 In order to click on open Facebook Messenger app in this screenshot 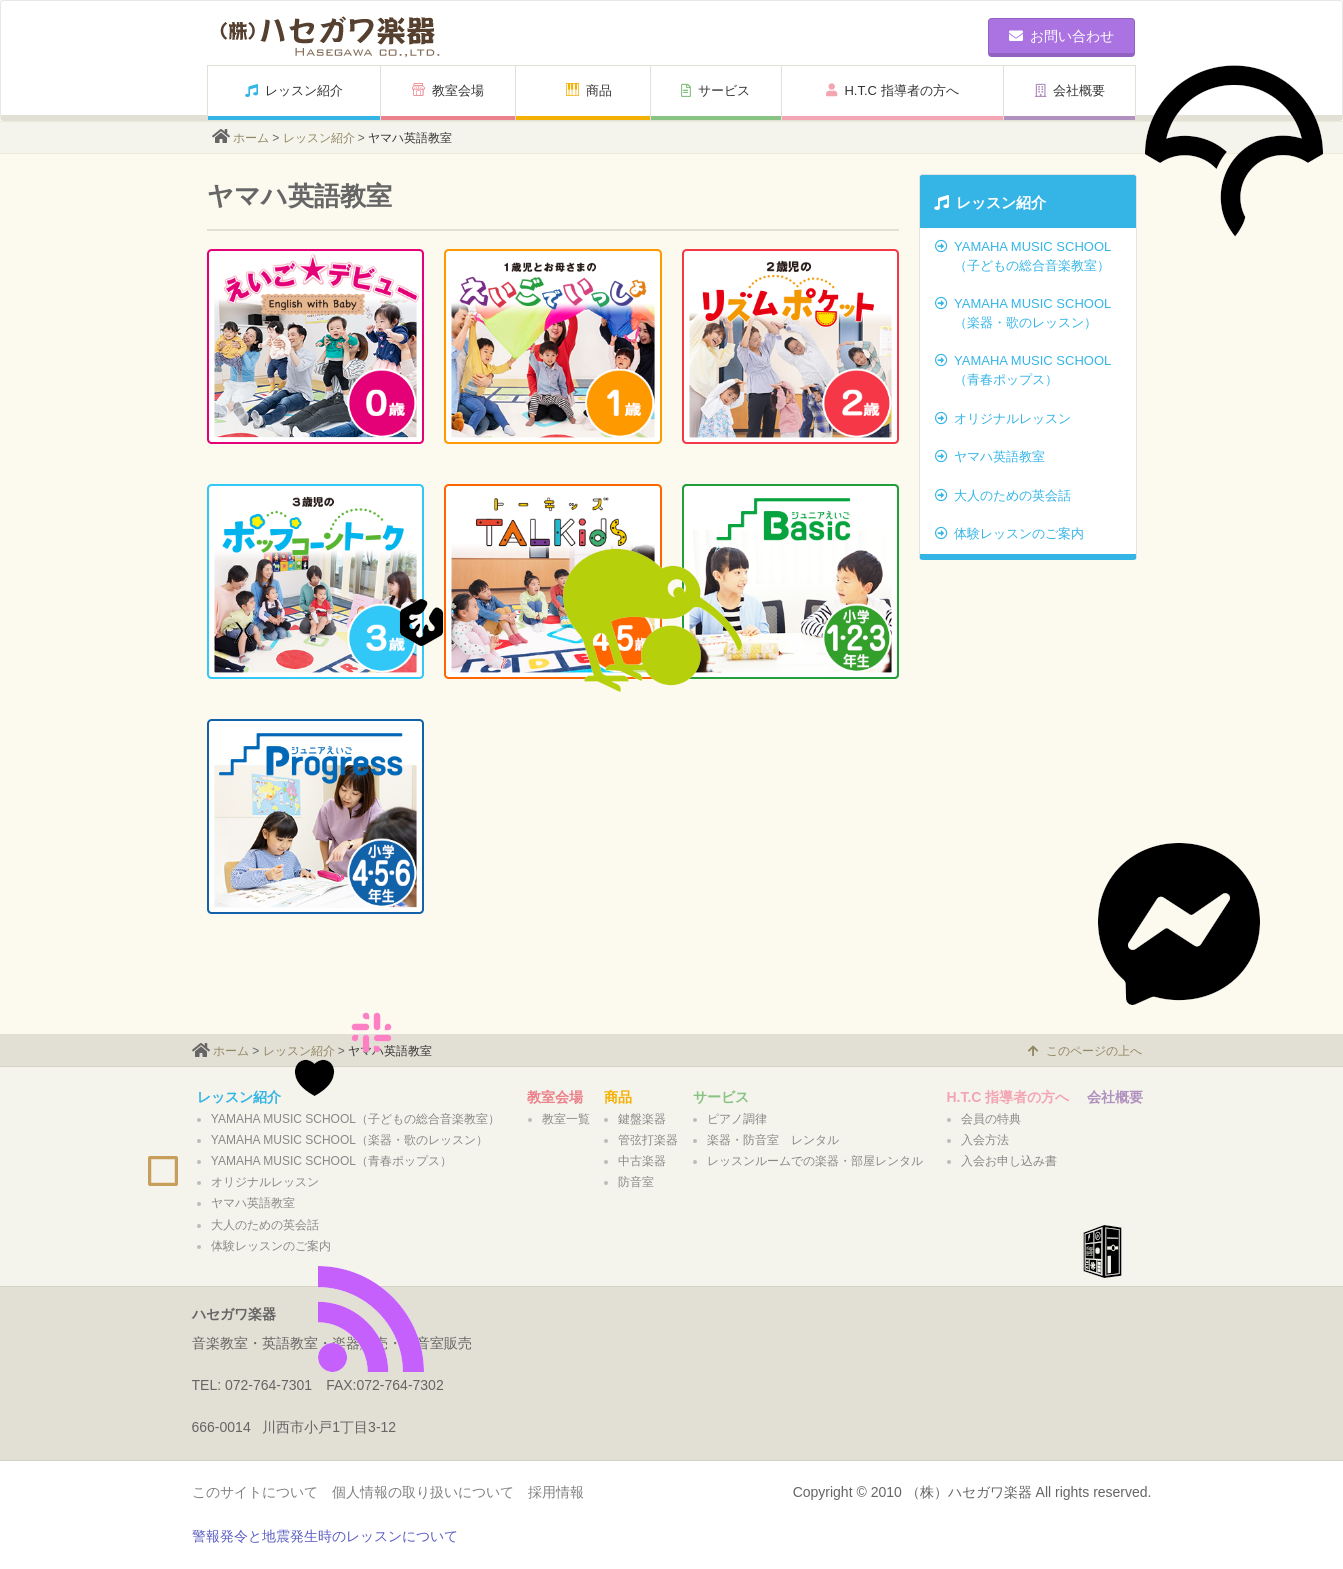, I will do `click(1179, 924)`.